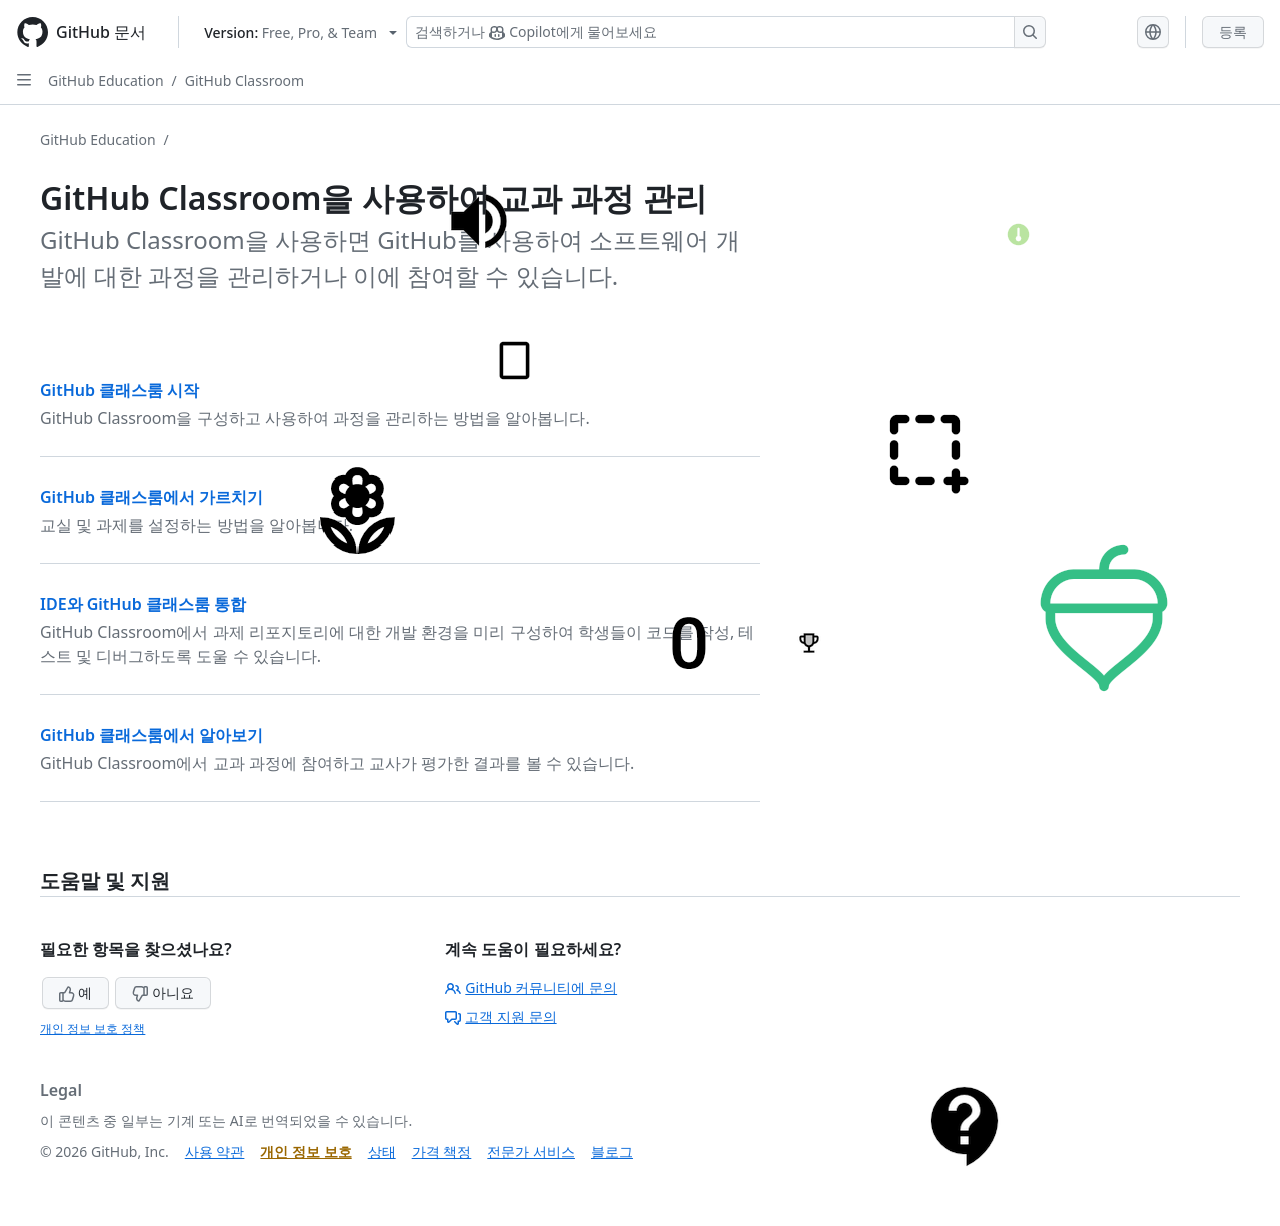  I want to click on nature or outdoors category icon, so click(1104, 618).